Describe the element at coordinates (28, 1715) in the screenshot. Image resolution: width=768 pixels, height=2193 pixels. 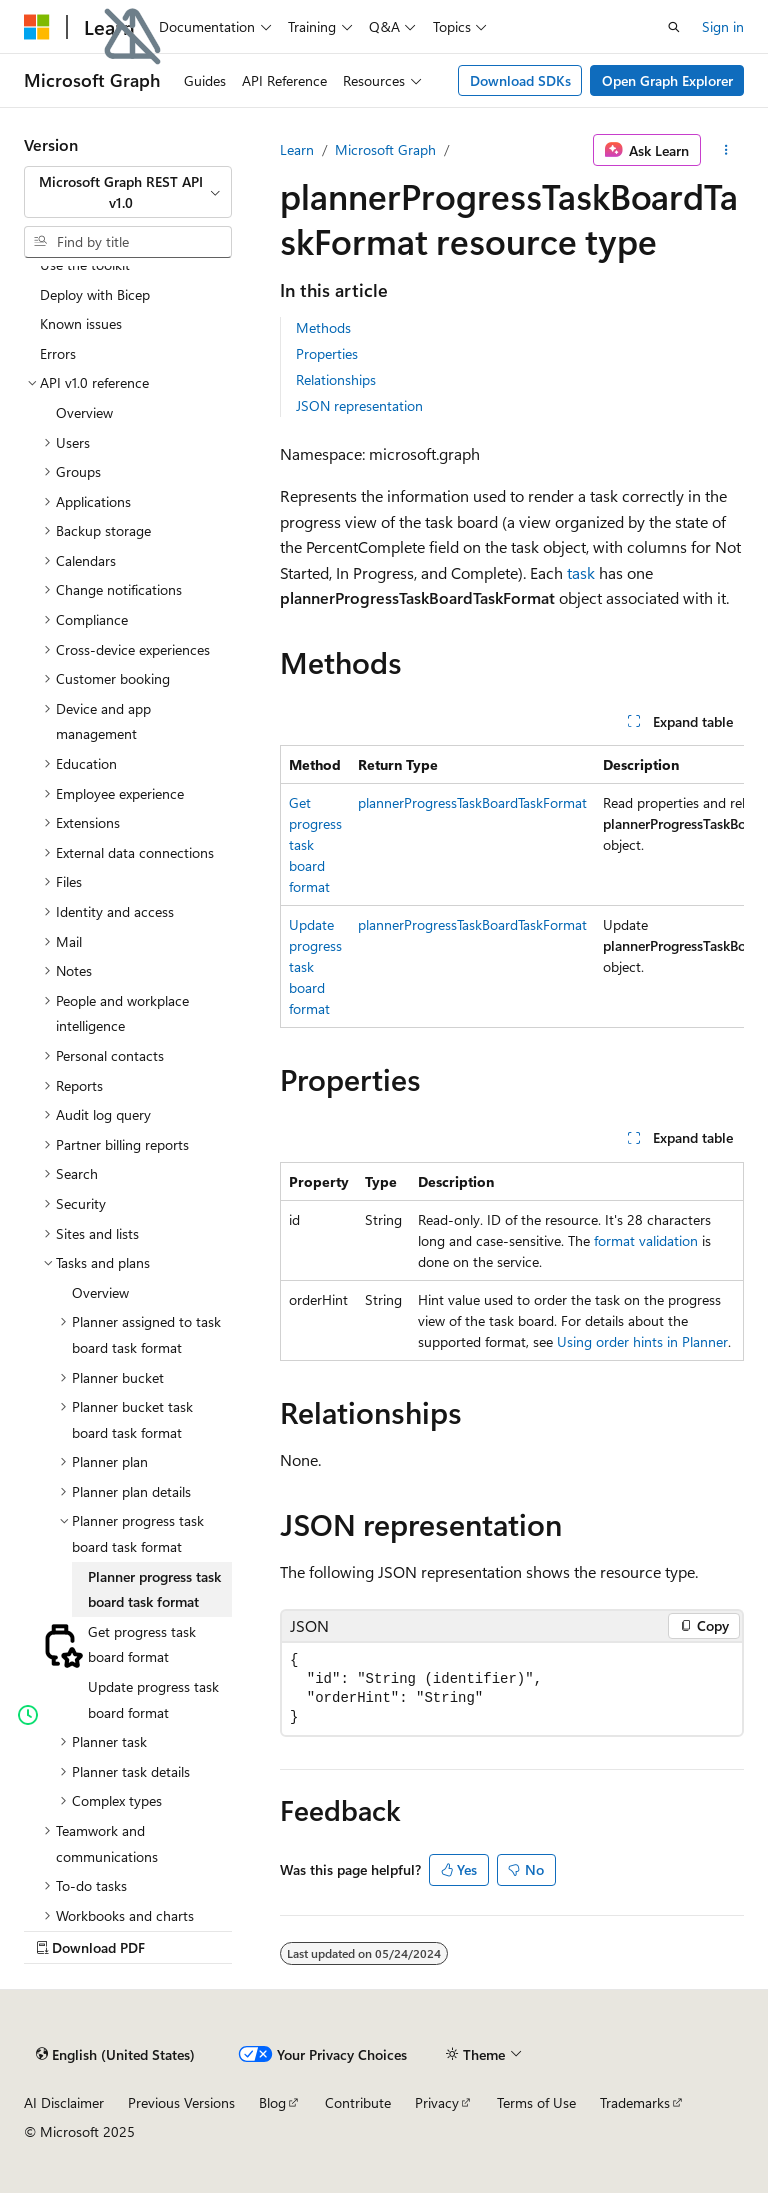
I see `view current time` at that location.